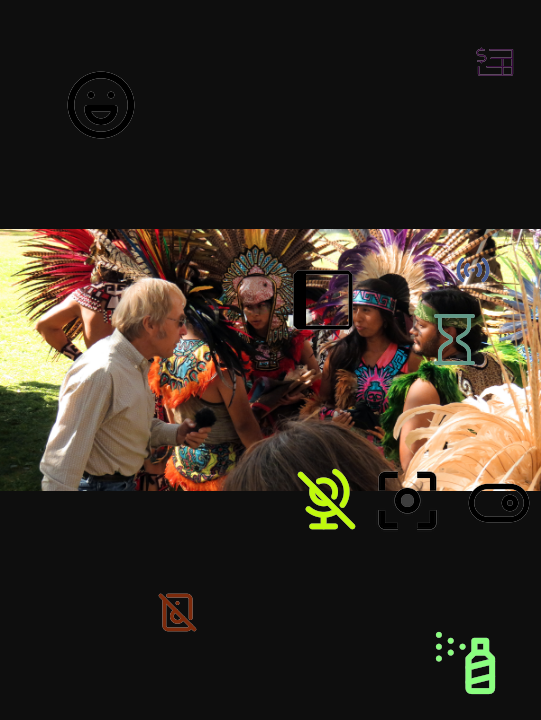 This screenshot has width=541, height=720. What do you see at coordinates (101, 105) in the screenshot?
I see `rate your experience as positive` at bounding box center [101, 105].